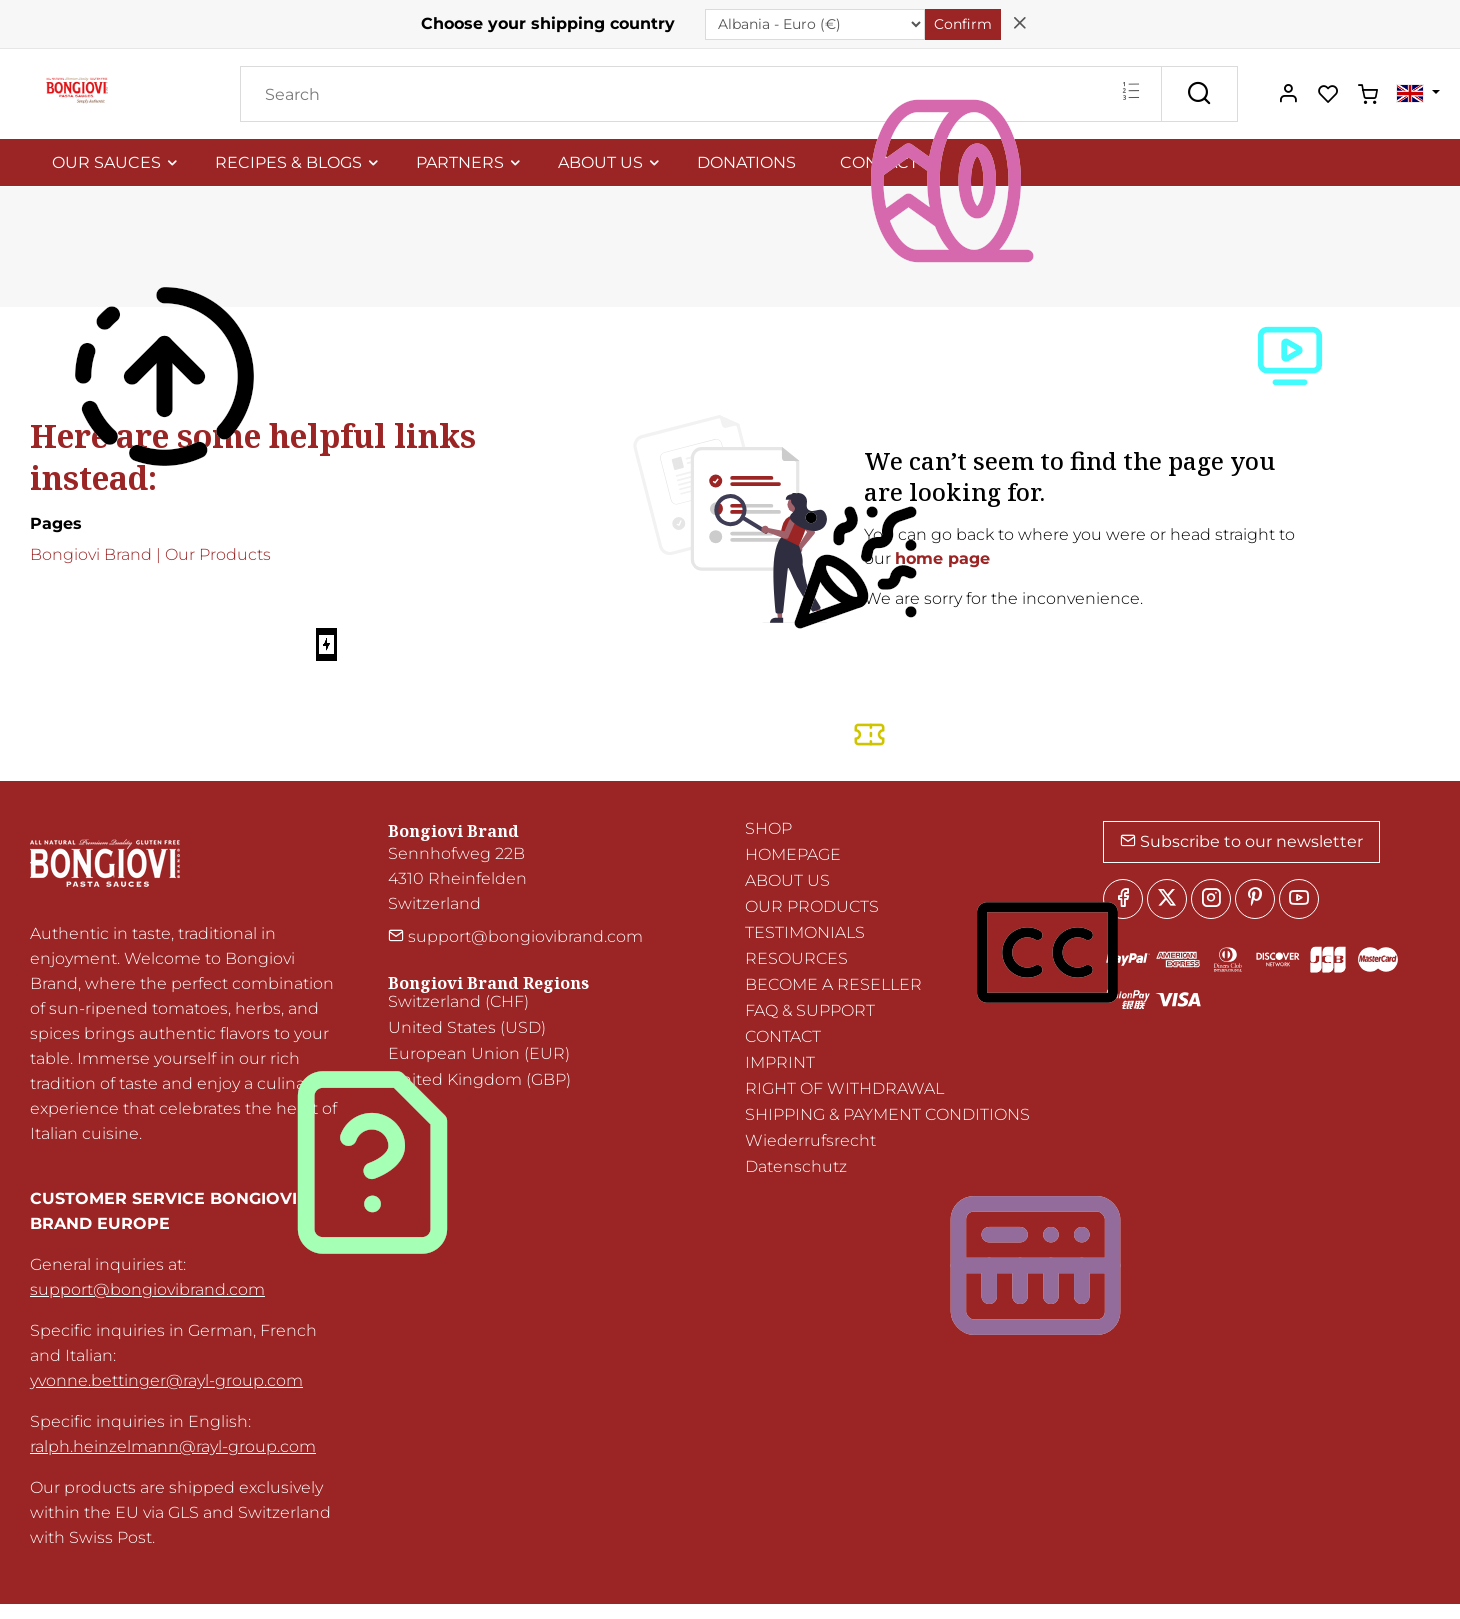 This screenshot has width=1460, height=1619. What do you see at coordinates (869, 734) in the screenshot?
I see `view your tickets or passes` at bounding box center [869, 734].